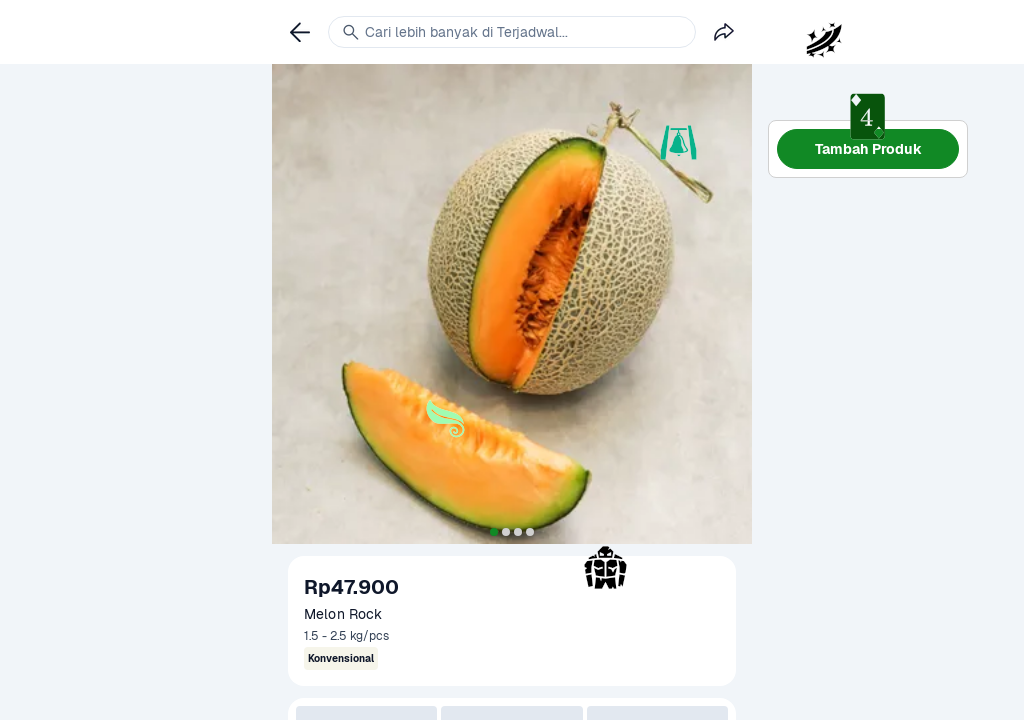  I want to click on four of diamonds playing card, so click(867, 116).